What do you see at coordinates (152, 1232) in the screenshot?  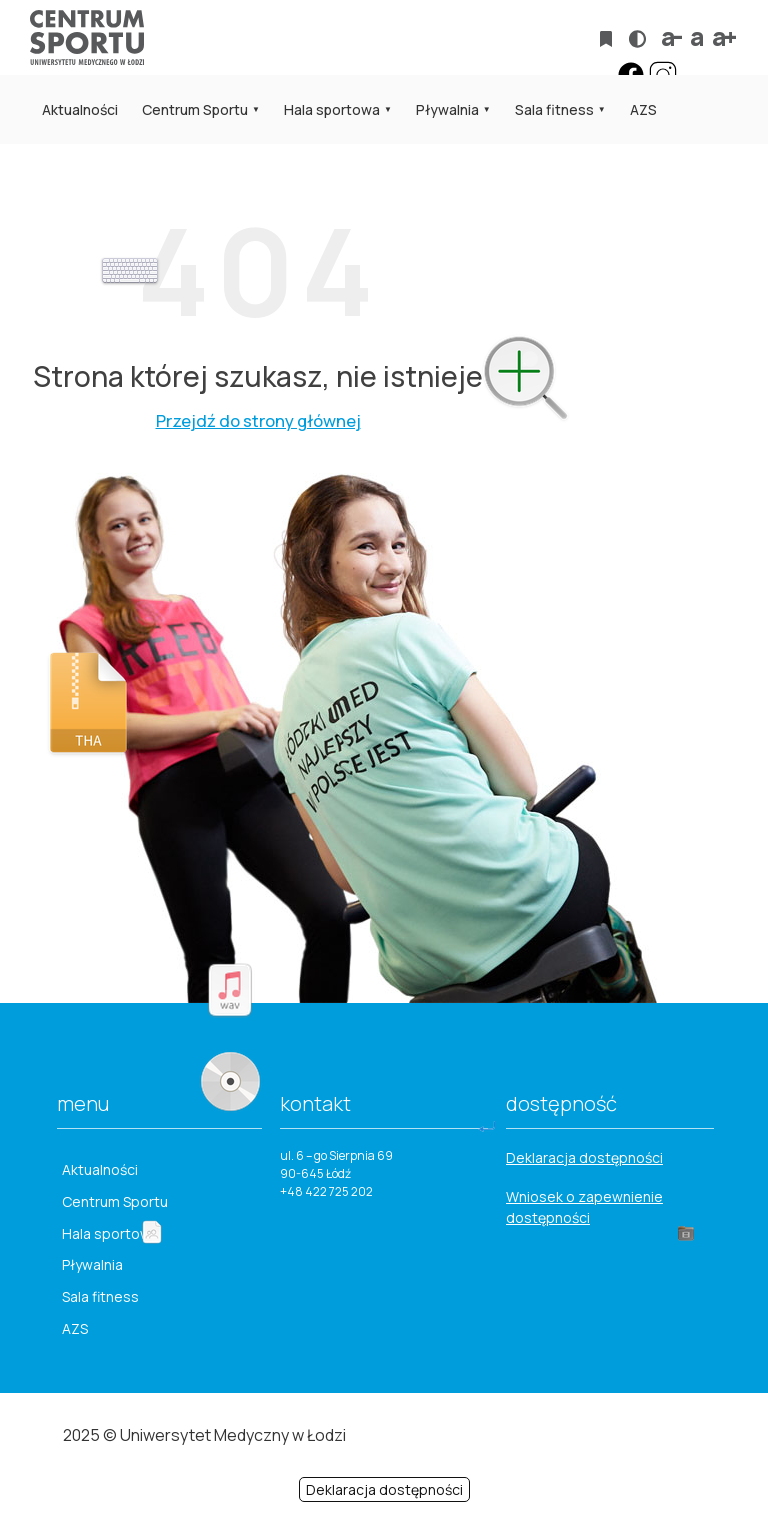 I see `credits or attribution file` at bounding box center [152, 1232].